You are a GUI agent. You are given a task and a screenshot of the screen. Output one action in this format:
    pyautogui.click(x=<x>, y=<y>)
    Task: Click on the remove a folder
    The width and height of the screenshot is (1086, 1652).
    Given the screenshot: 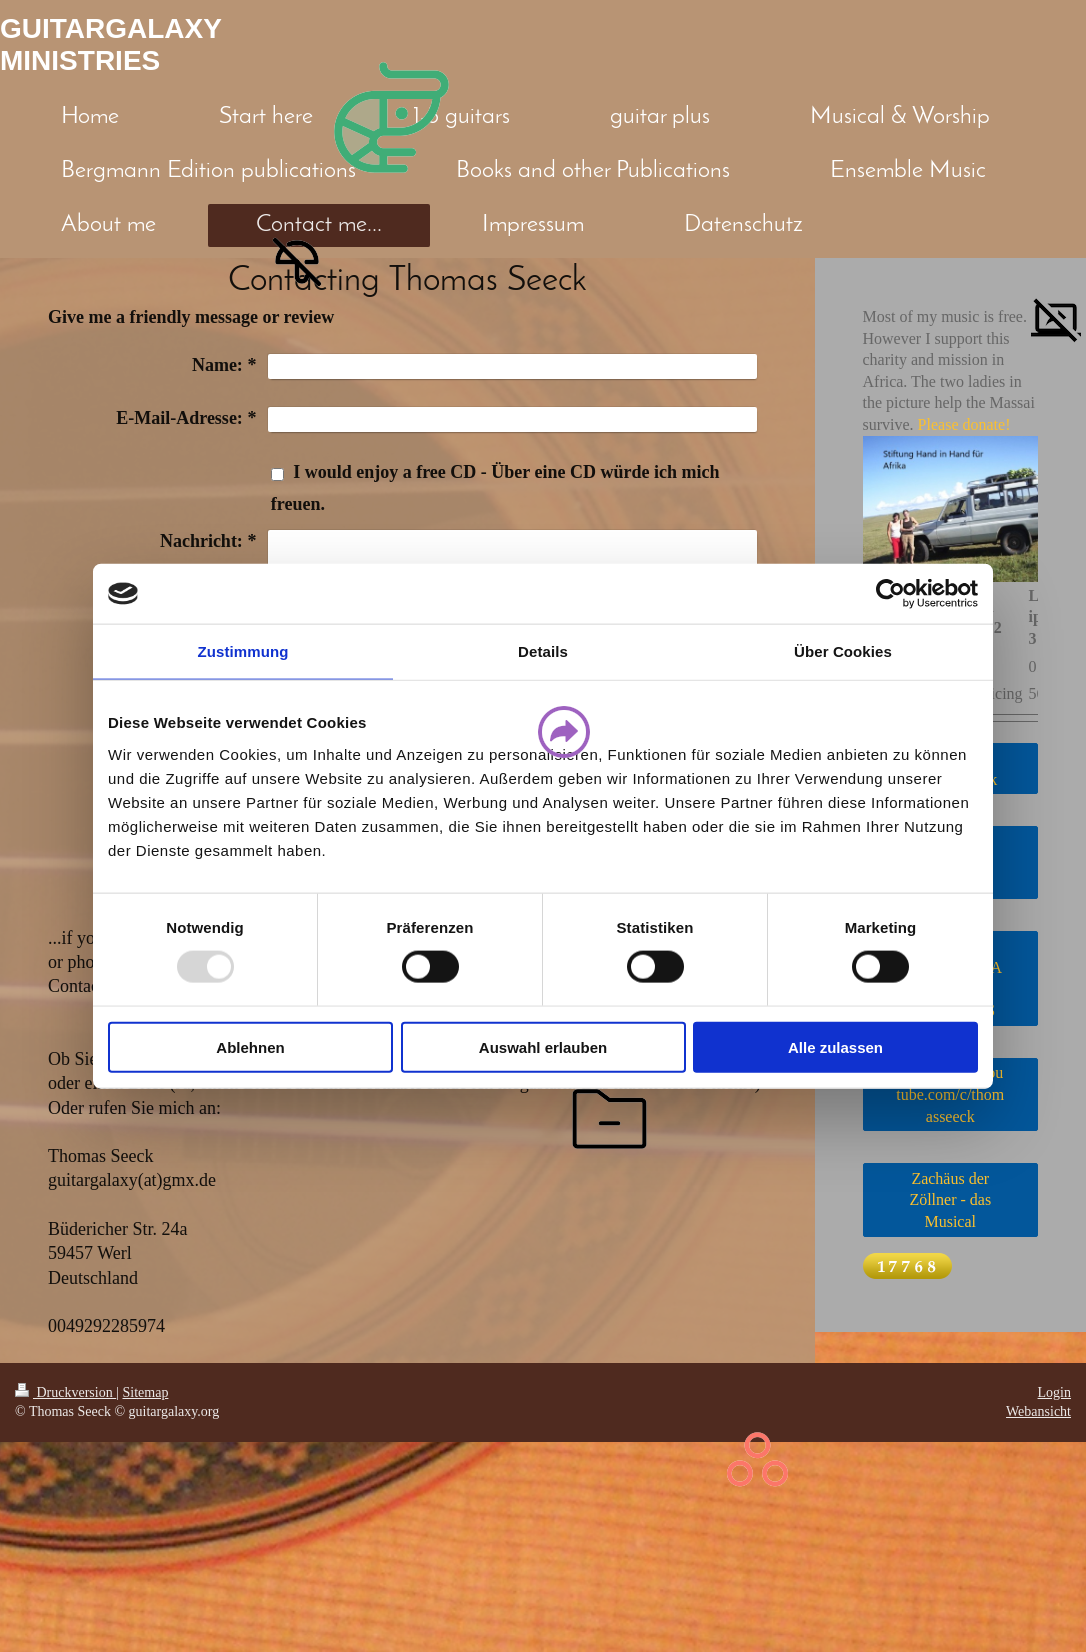 What is the action you would take?
    pyautogui.click(x=609, y=1117)
    